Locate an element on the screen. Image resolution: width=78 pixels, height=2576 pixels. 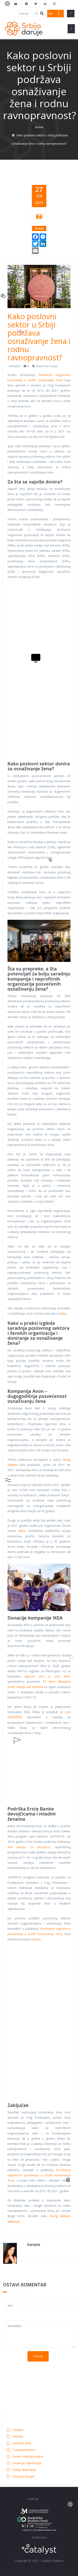
open wechat messaging app is located at coordinates (3, 296).